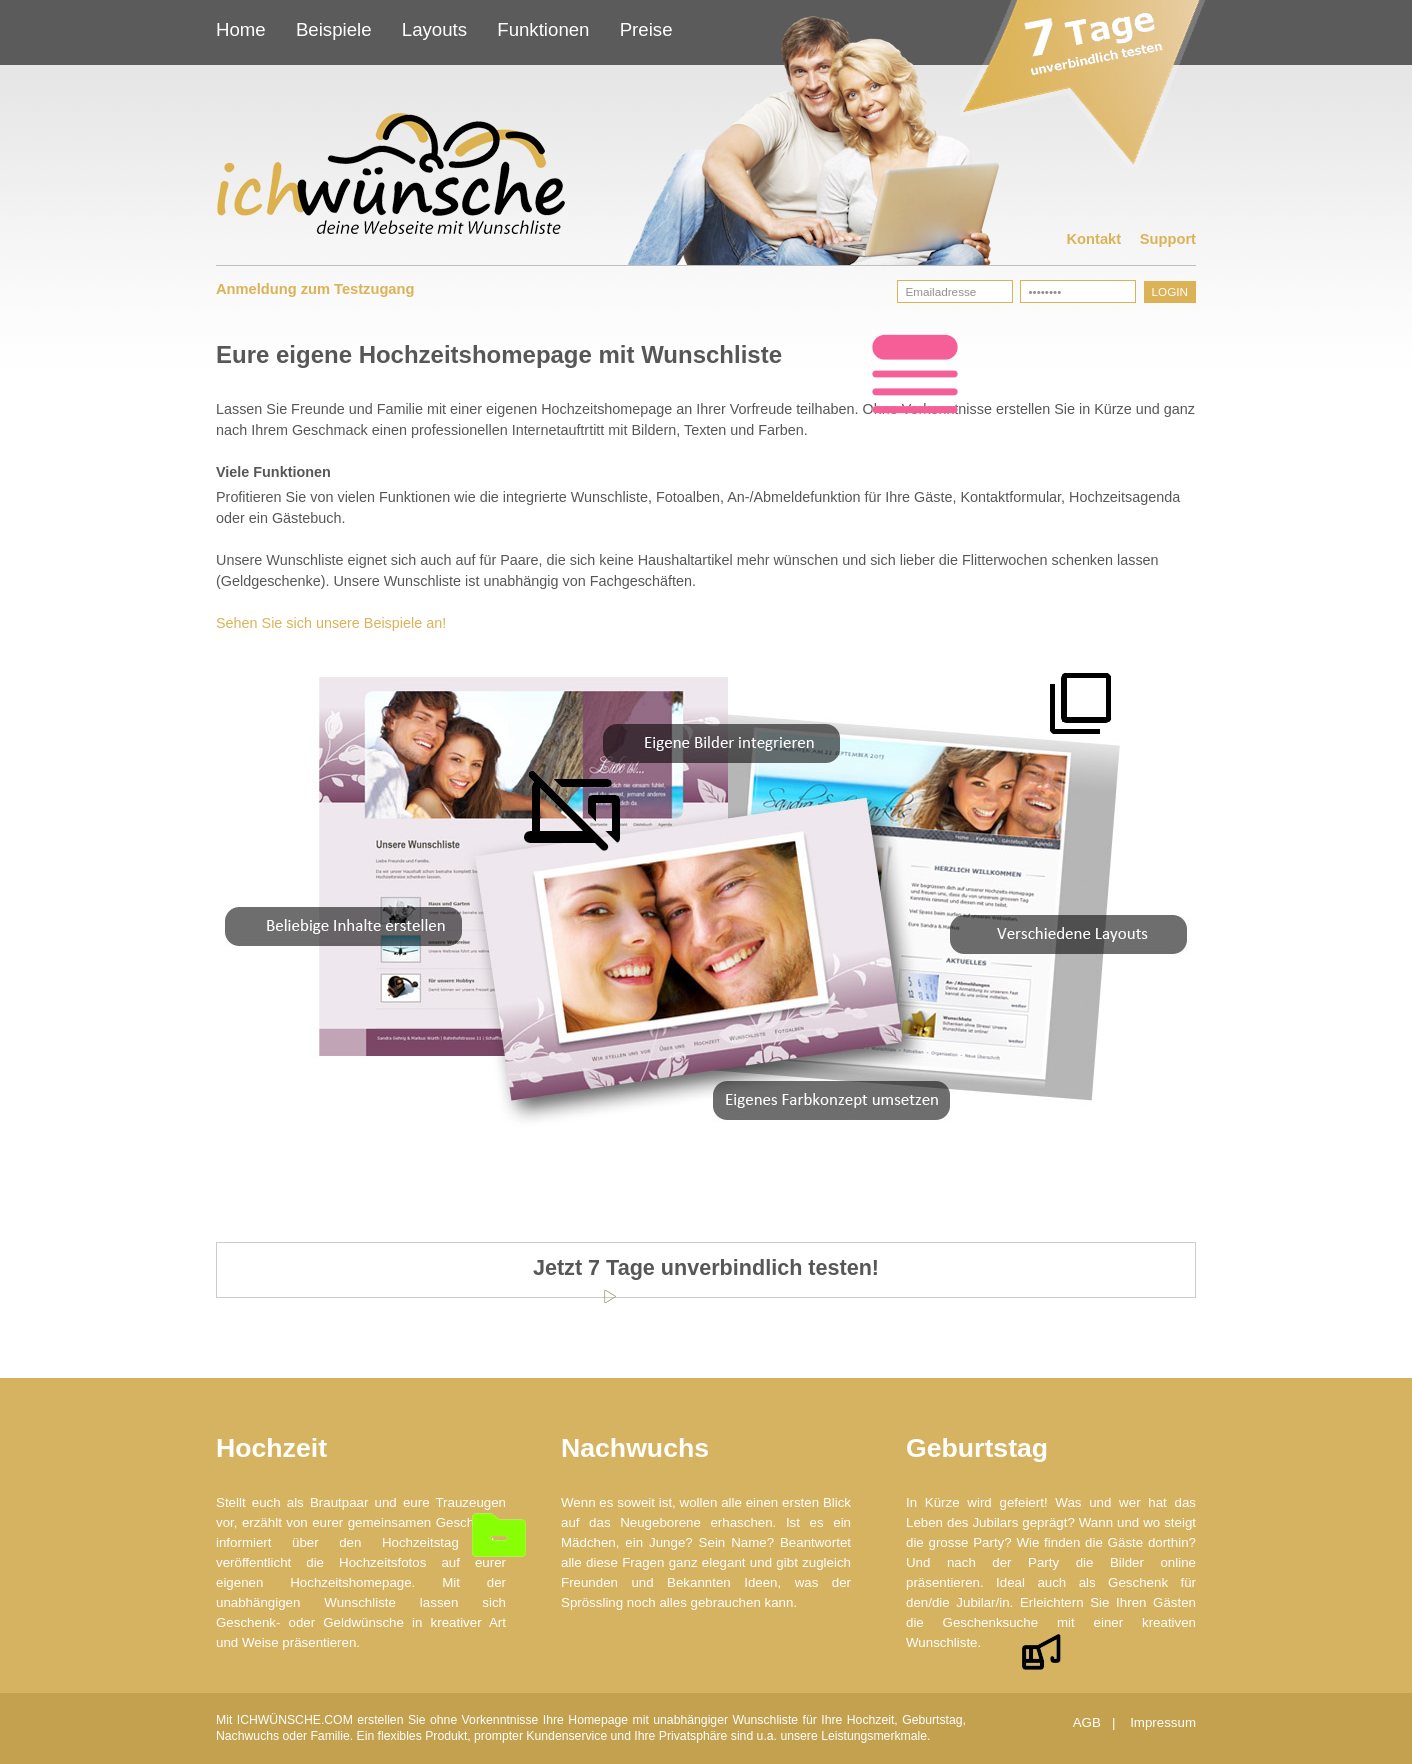  I want to click on play media or start playback, so click(608, 1296).